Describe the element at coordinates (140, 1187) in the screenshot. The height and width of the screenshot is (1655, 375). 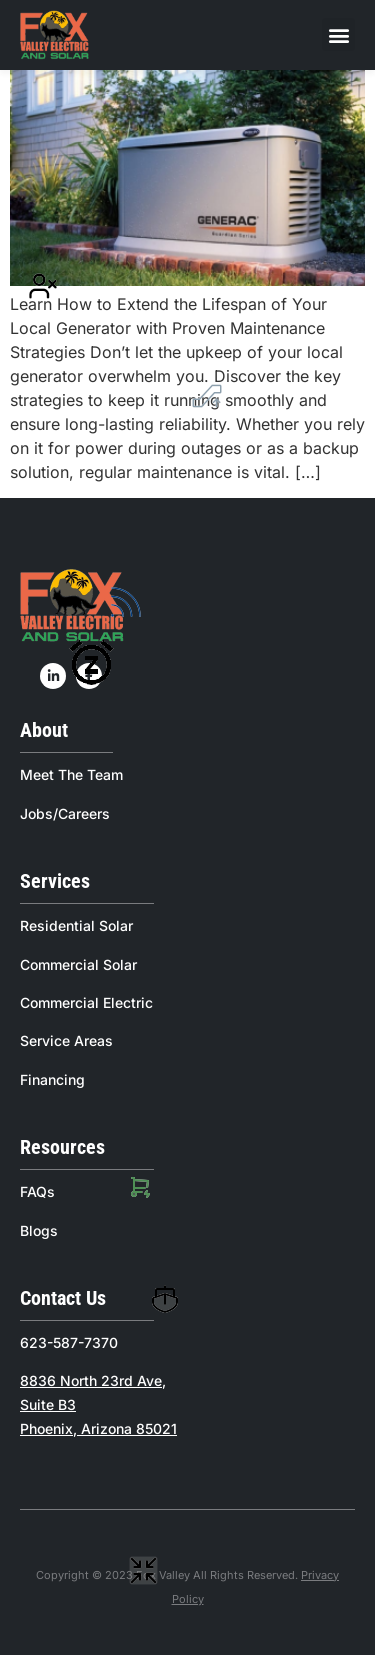
I see `quick checkout or express purchase` at that location.